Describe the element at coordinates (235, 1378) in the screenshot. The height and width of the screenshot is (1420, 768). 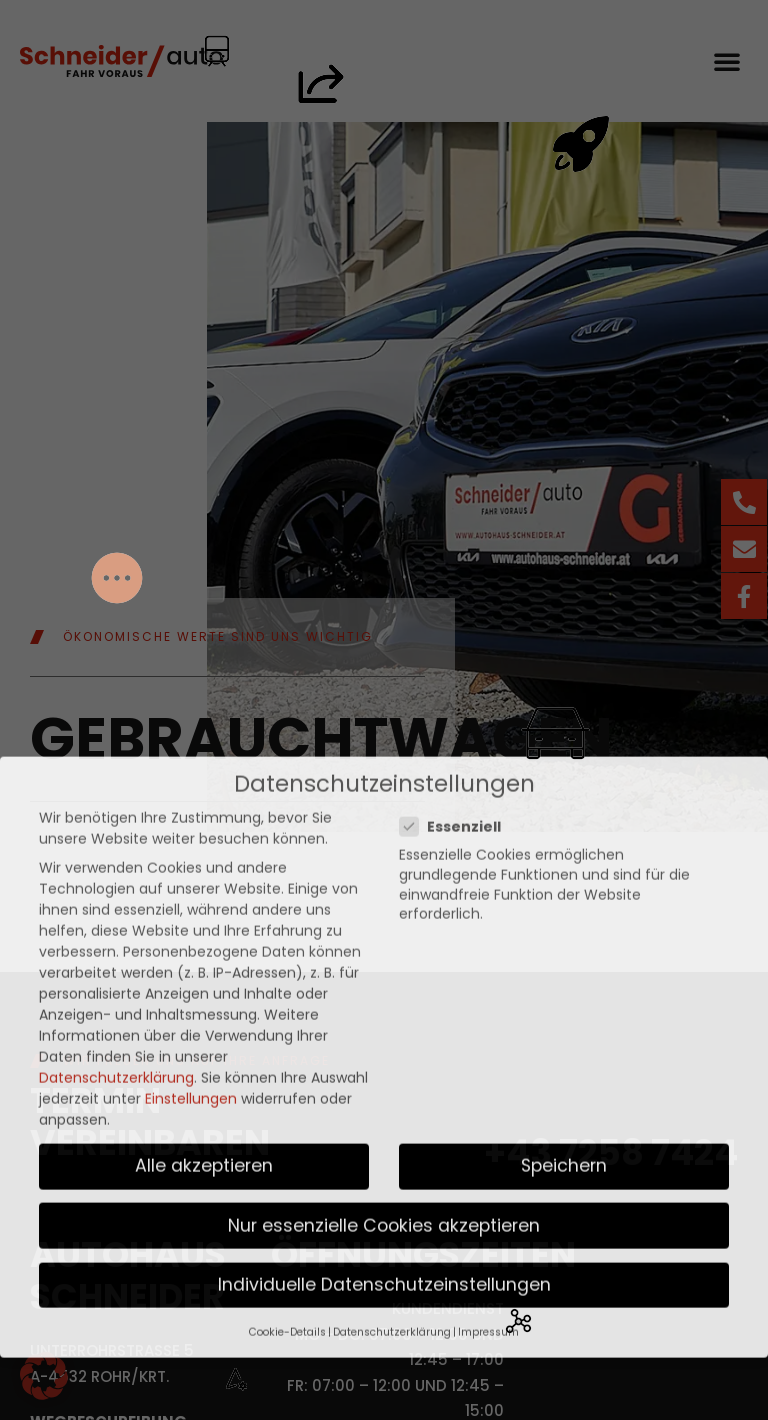
I see `configure navigation settings` at that location.